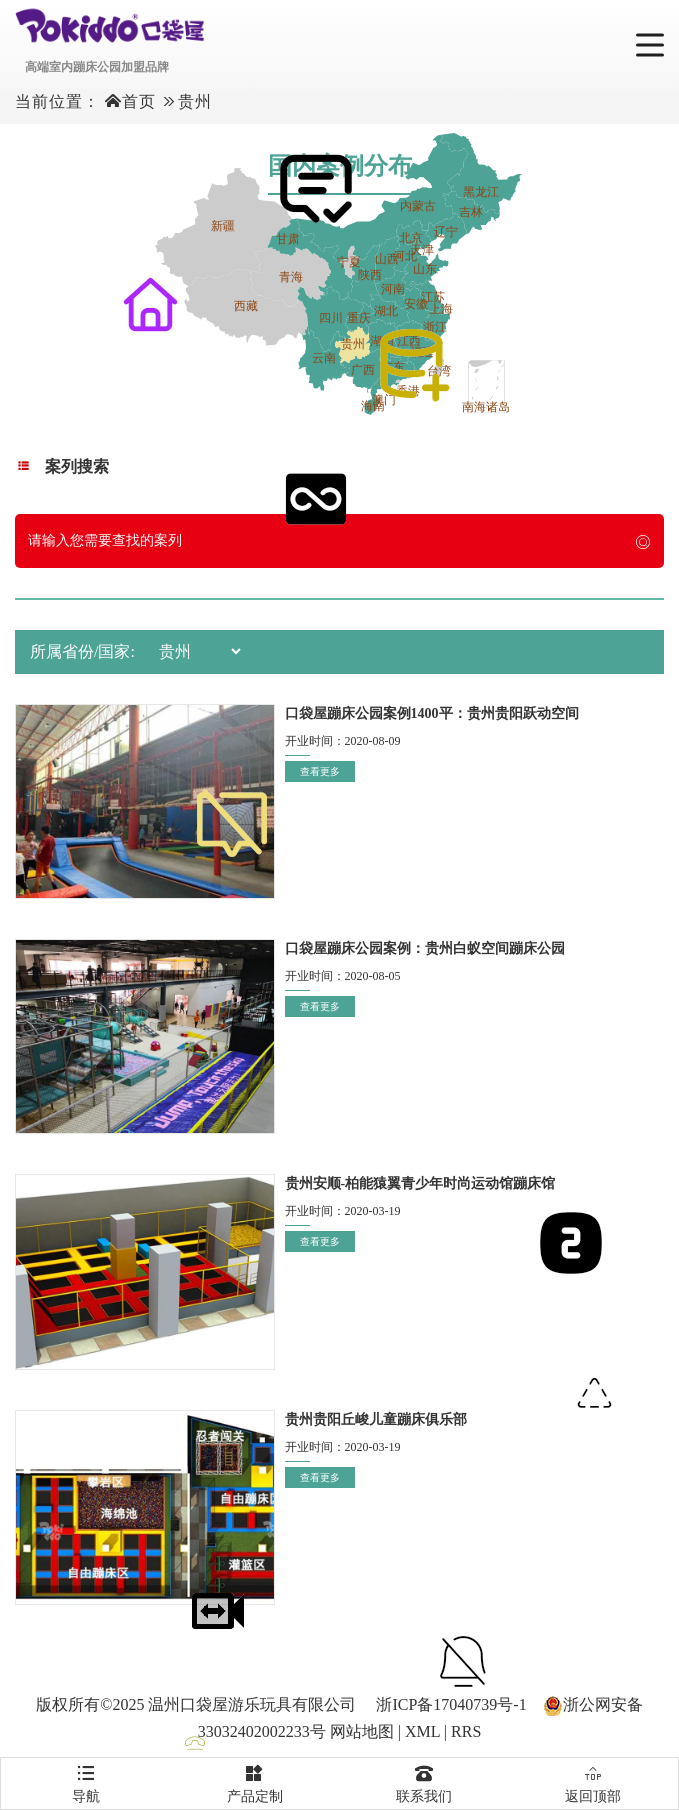  What do you see at coordinates (232, 822) in the screenshot?
I see `mute or disable chat notifications` at bounding box center [232, 822].